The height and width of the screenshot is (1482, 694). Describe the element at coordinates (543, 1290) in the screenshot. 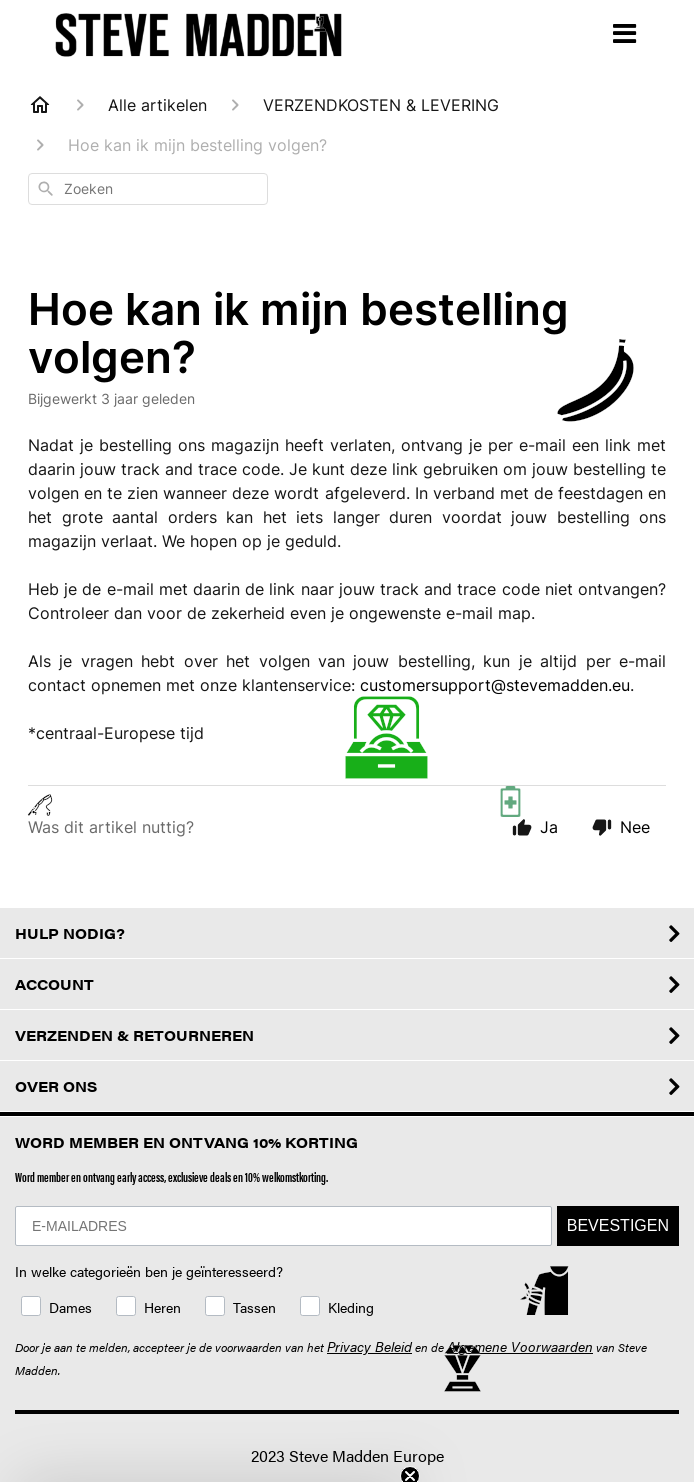

I see `report an injury or health issue` at that location.